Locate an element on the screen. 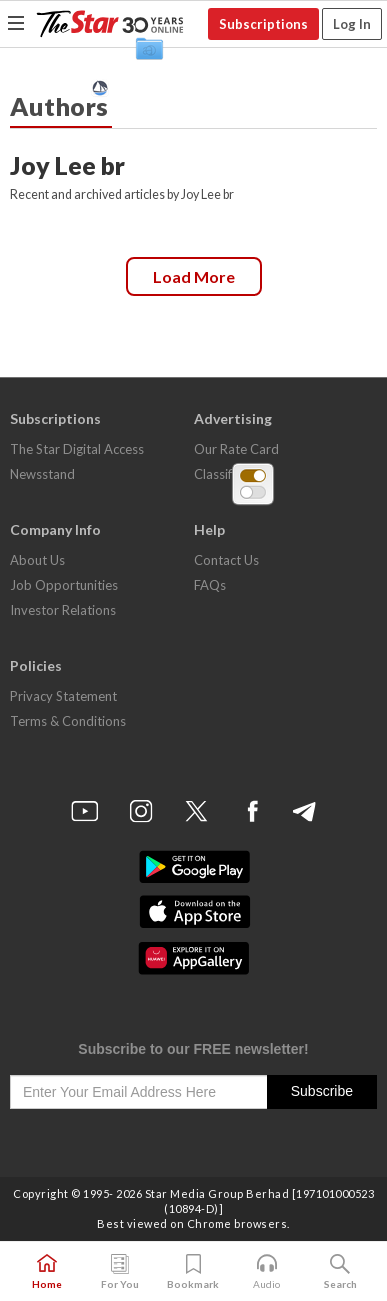  open system tweaks or settings customization is located at coordinates (253, 484).